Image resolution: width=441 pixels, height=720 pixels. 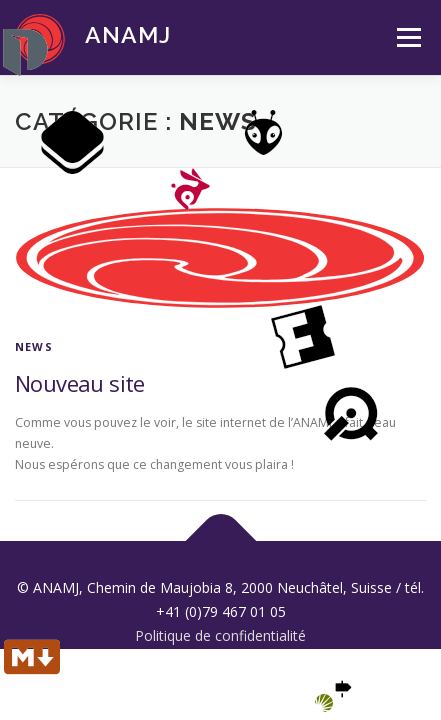 I want to click on get directions or navigate to a destination, so click(x=343, y=689).